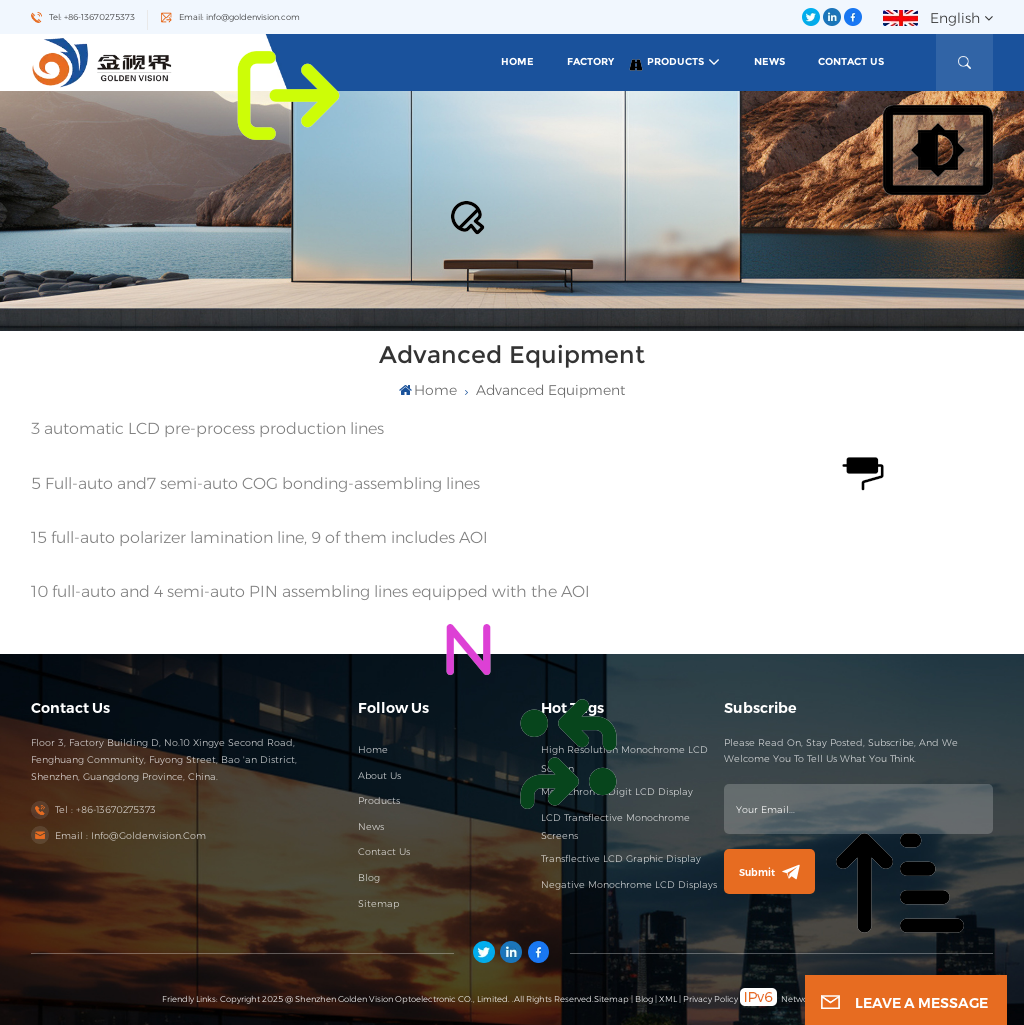 This screenshot has width=1024, height=1025. I want to click on access ping pong or table tennis game, so click(467, 217).